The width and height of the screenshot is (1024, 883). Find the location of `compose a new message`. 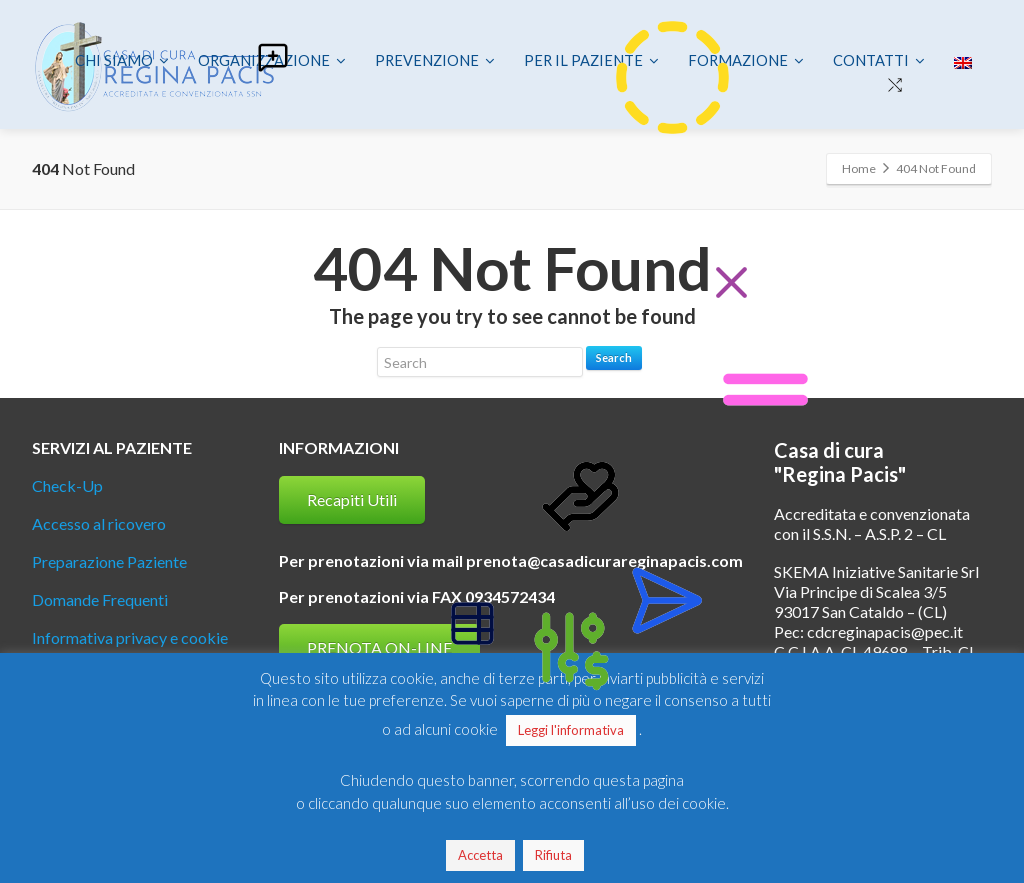

compose a new message is located at coordinates (273, 57).